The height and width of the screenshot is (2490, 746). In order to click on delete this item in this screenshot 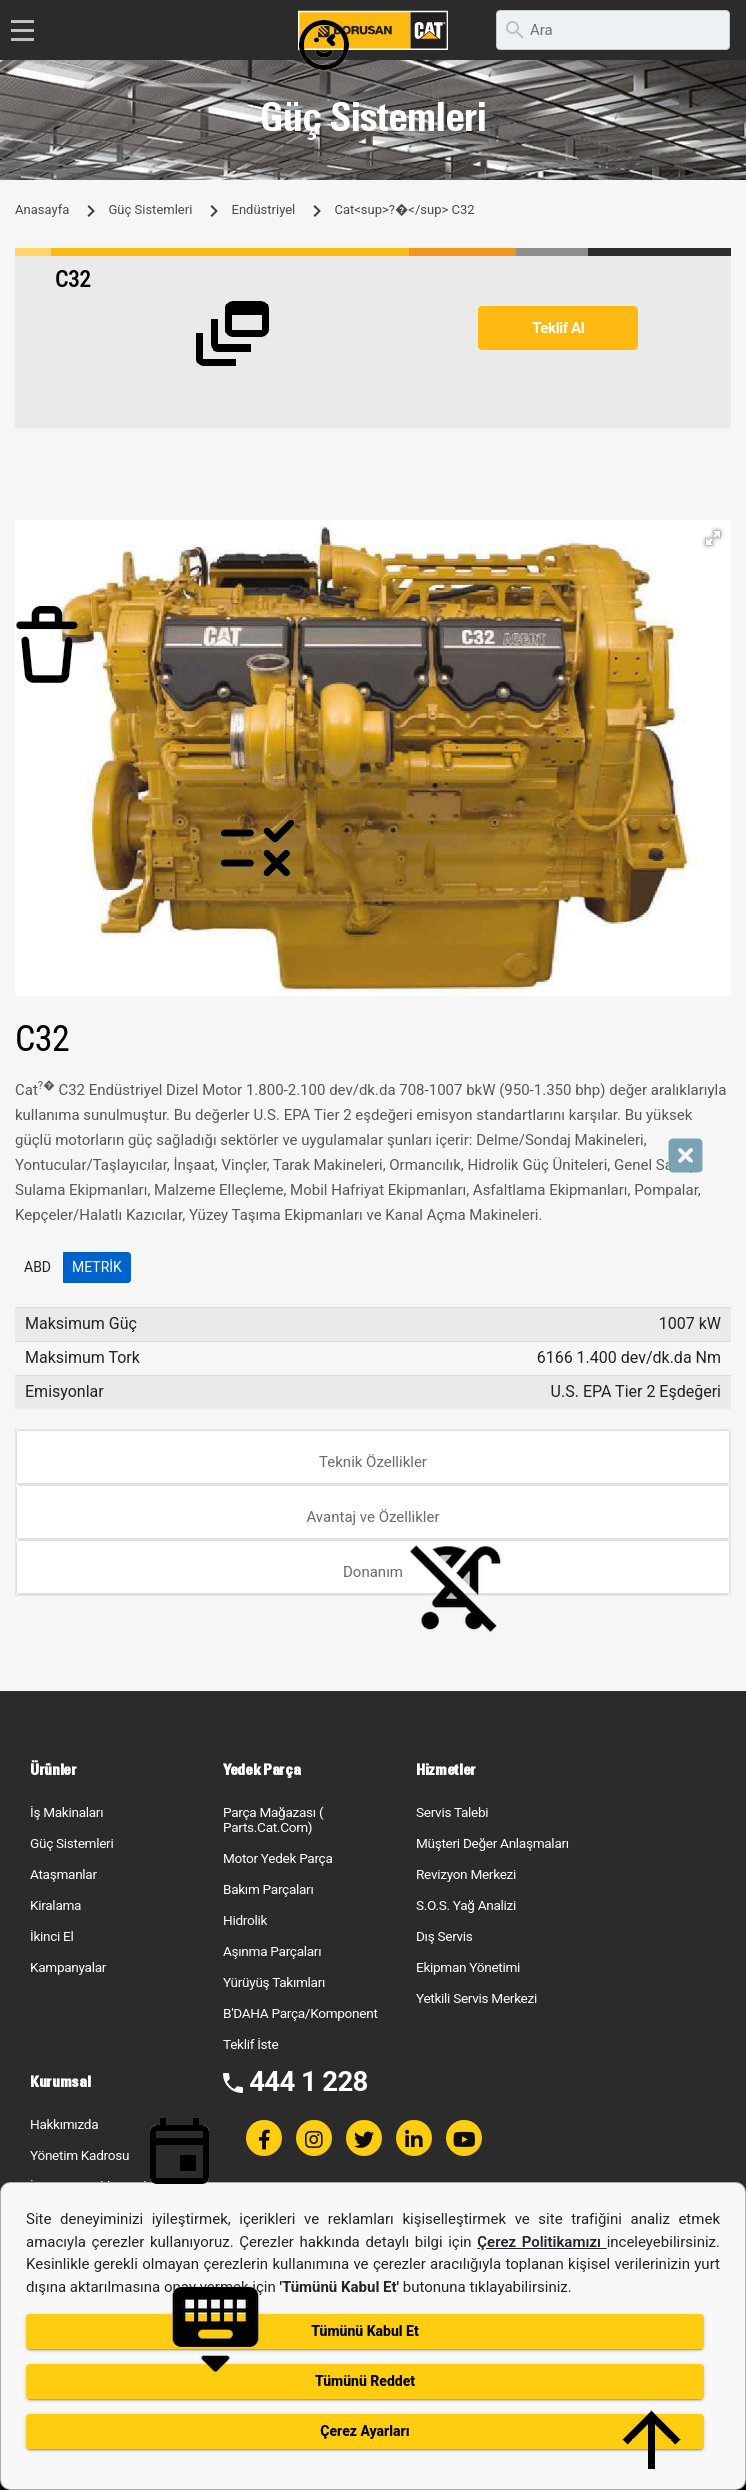, I will do `click(47, 647)`.